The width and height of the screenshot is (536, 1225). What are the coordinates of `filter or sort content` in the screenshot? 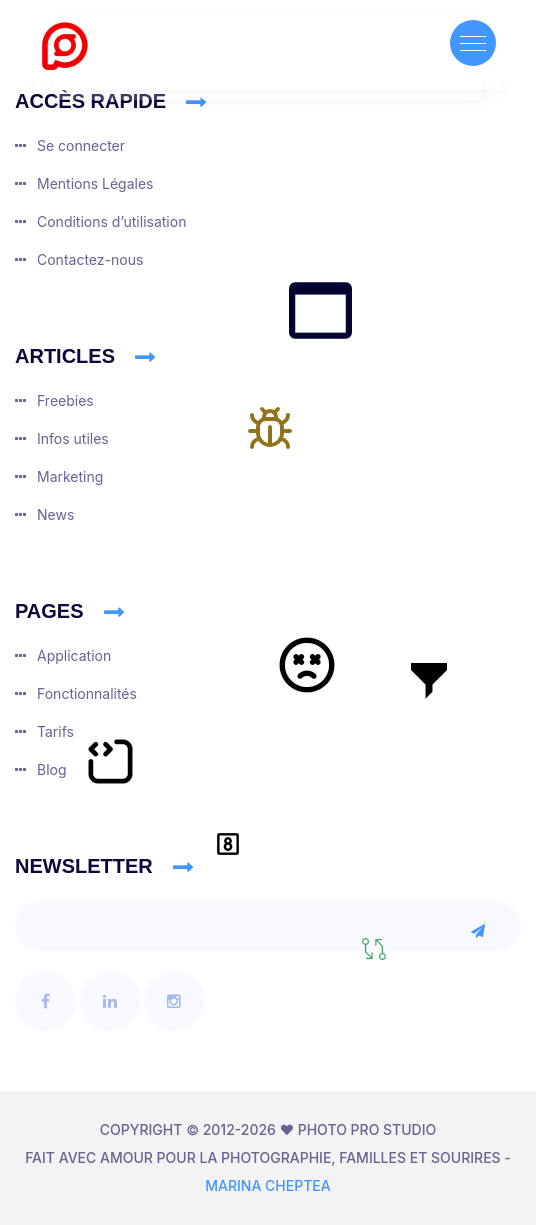 It's located at (429, 681).